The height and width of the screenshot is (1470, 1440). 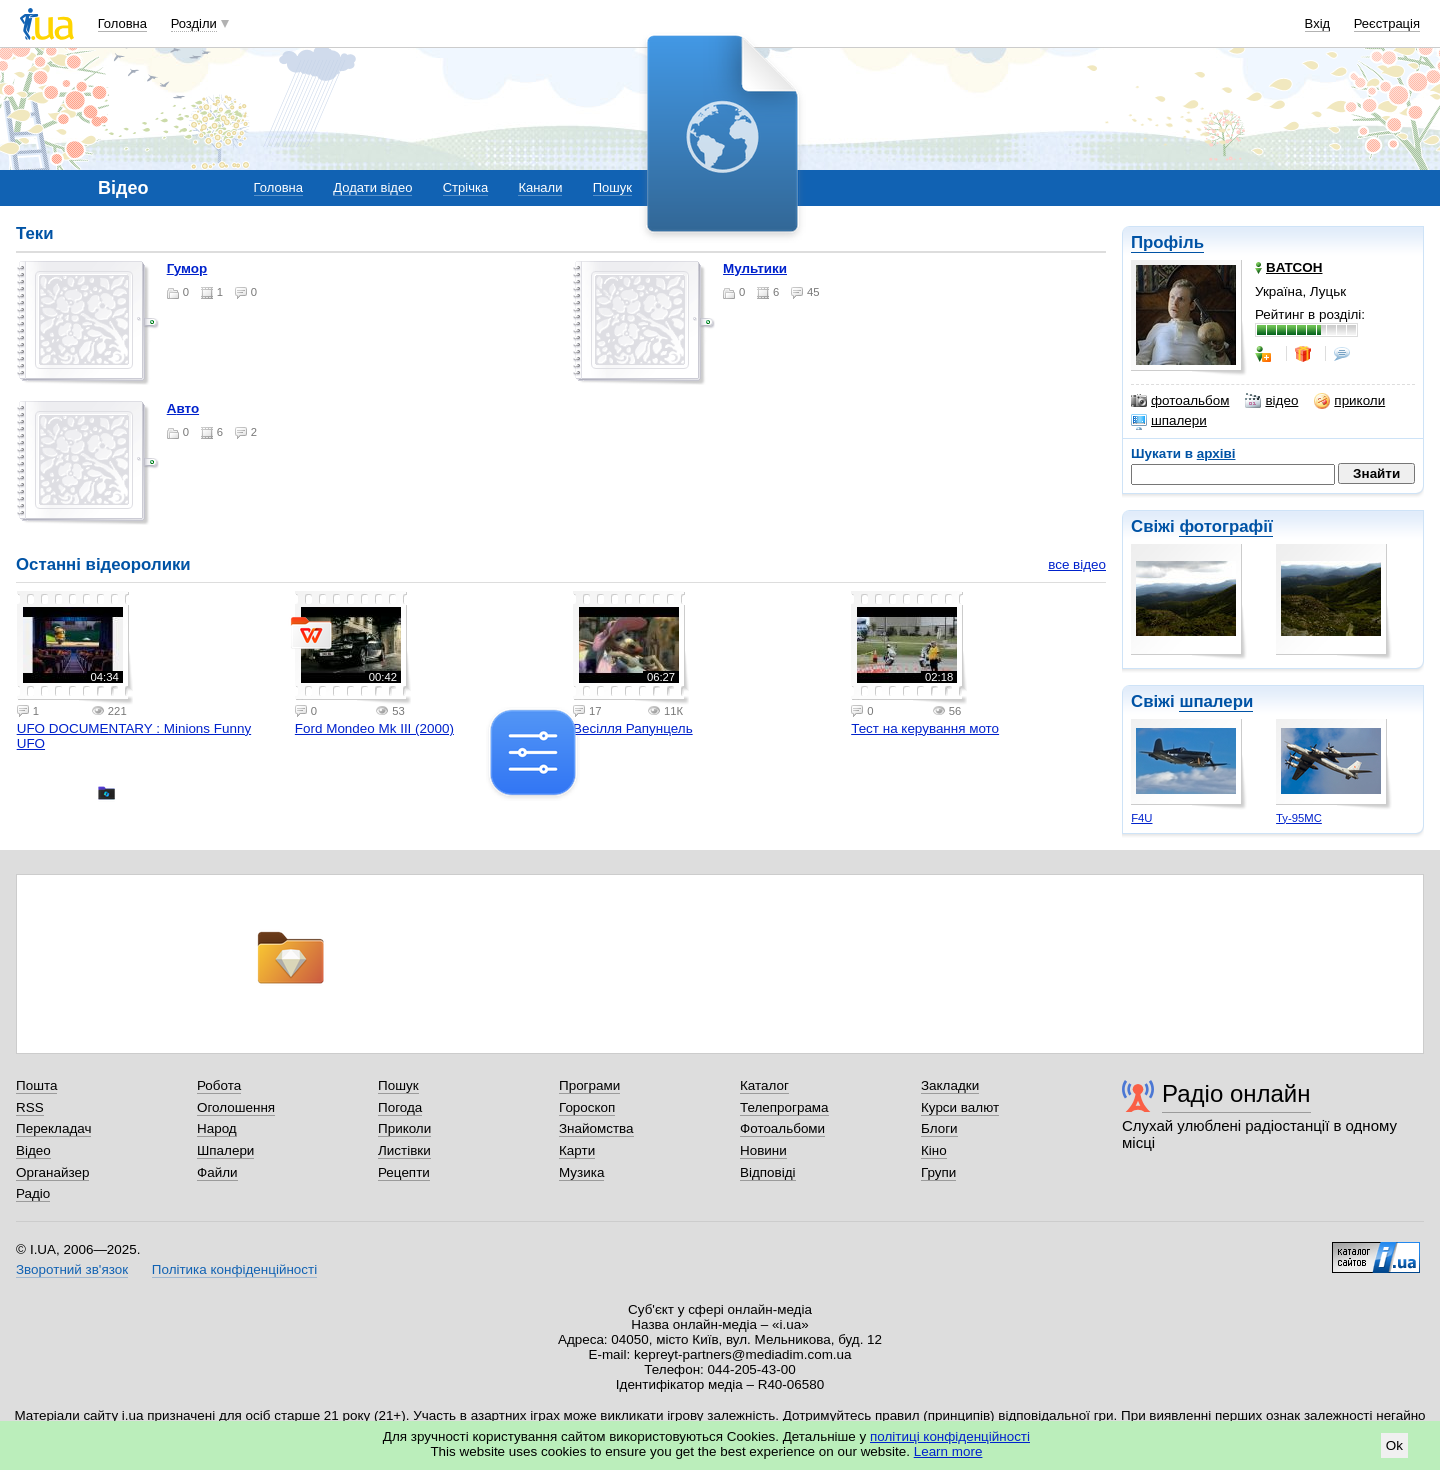 I want to click on open WPS Office documents folder, so click(x=311, y=634).